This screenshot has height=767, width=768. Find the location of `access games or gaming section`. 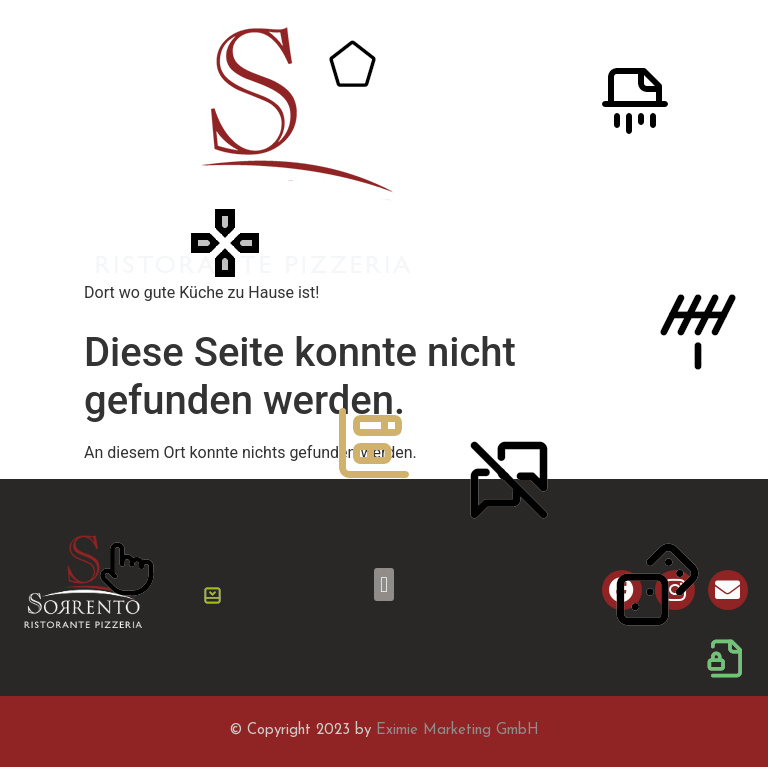

access games or gaming section is located at coordinates (225, 243).